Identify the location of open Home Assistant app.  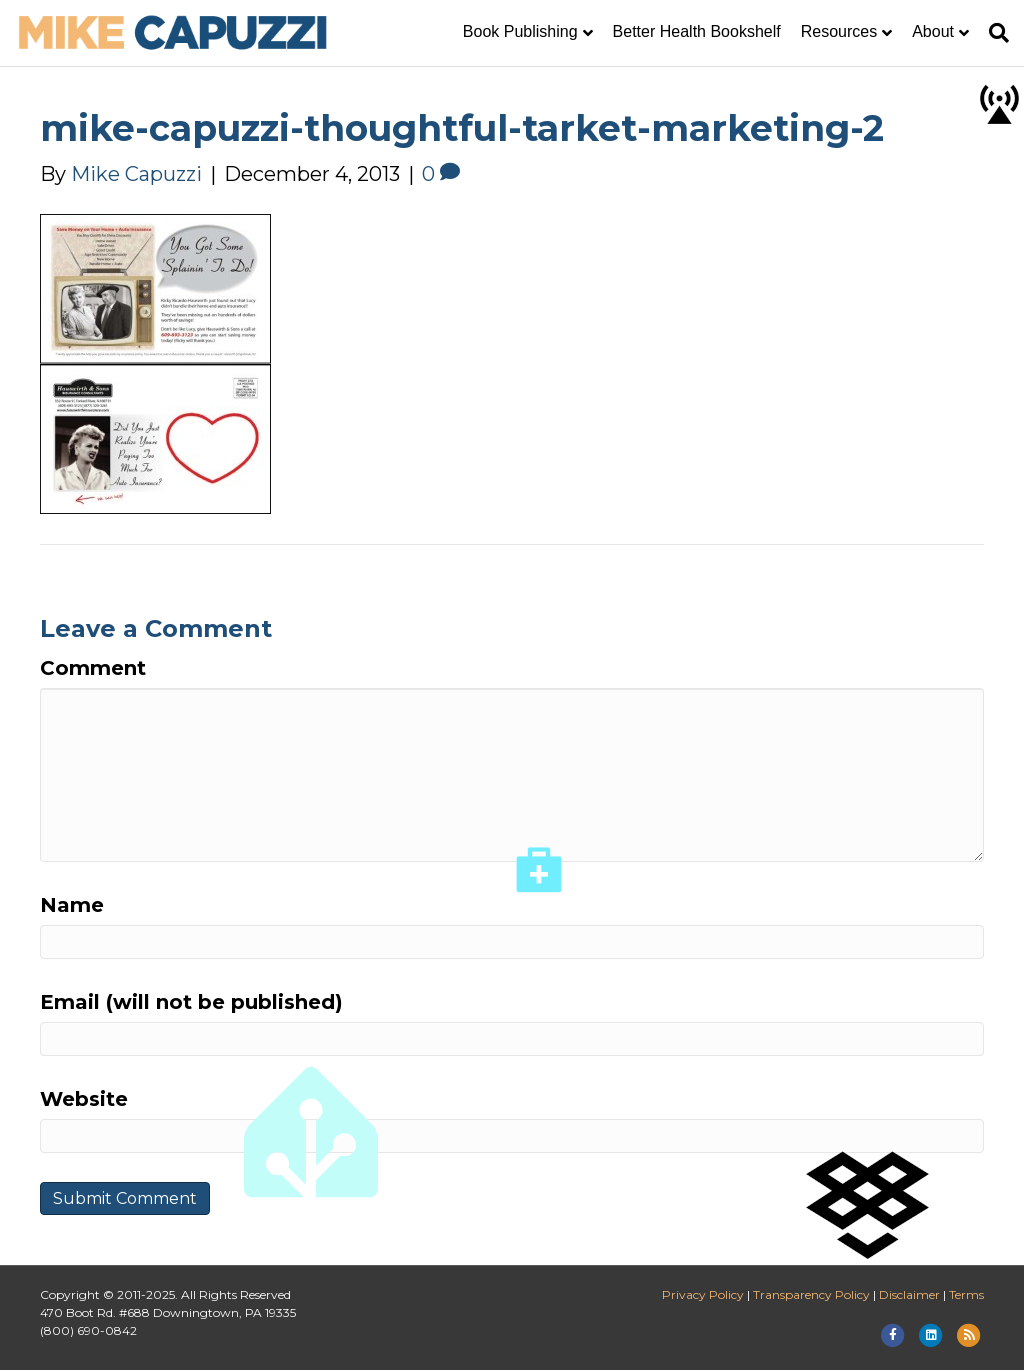
(311, 1132).